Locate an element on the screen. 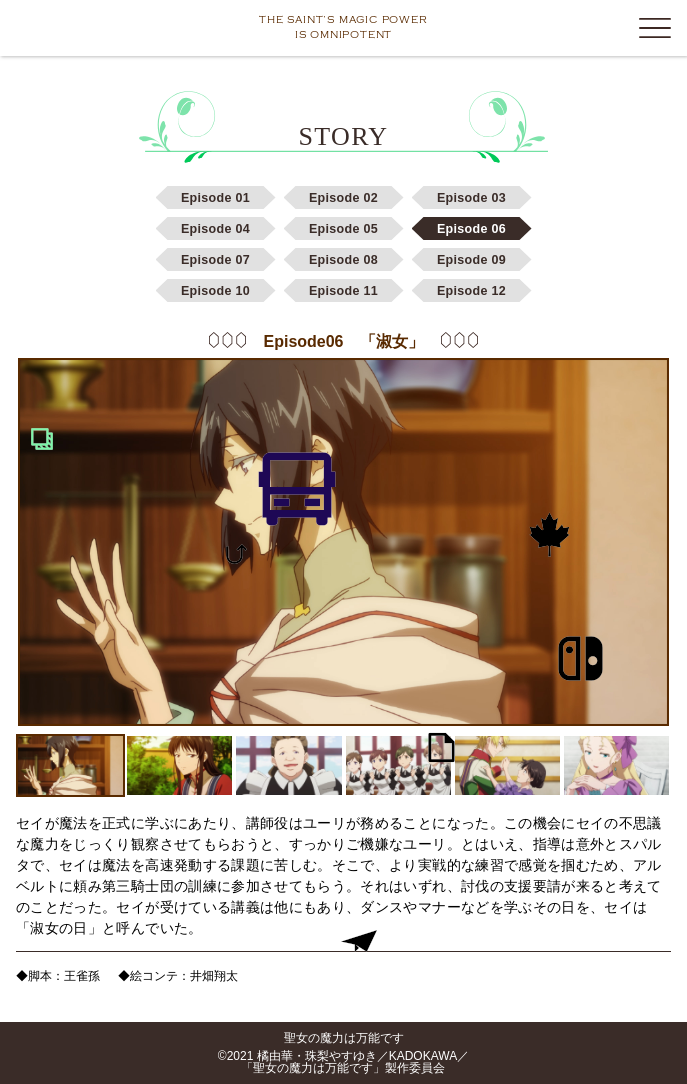 Image resolution: width=687 pixels, height=1084 pixels. view or open a document is located at coordinates (441, 747).